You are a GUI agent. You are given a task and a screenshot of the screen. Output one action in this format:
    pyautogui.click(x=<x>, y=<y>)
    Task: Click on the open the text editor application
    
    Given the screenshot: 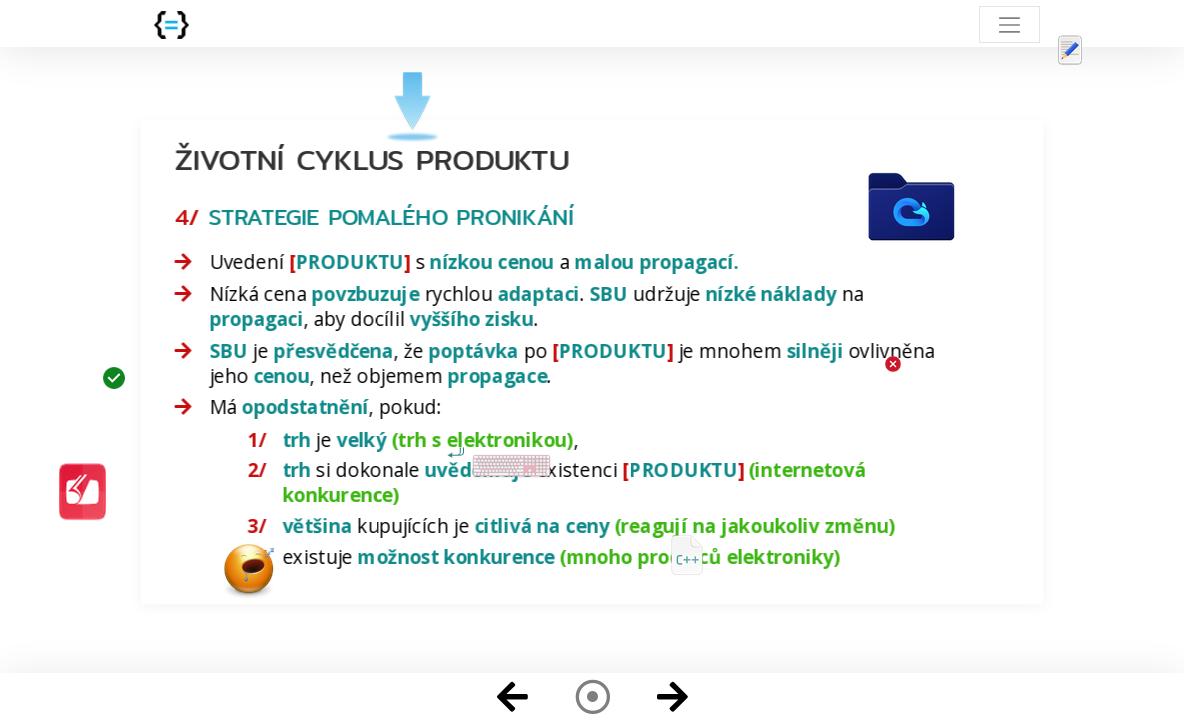 What is the action you would take?
    pyautogui.click(x=1070, y=50)
    